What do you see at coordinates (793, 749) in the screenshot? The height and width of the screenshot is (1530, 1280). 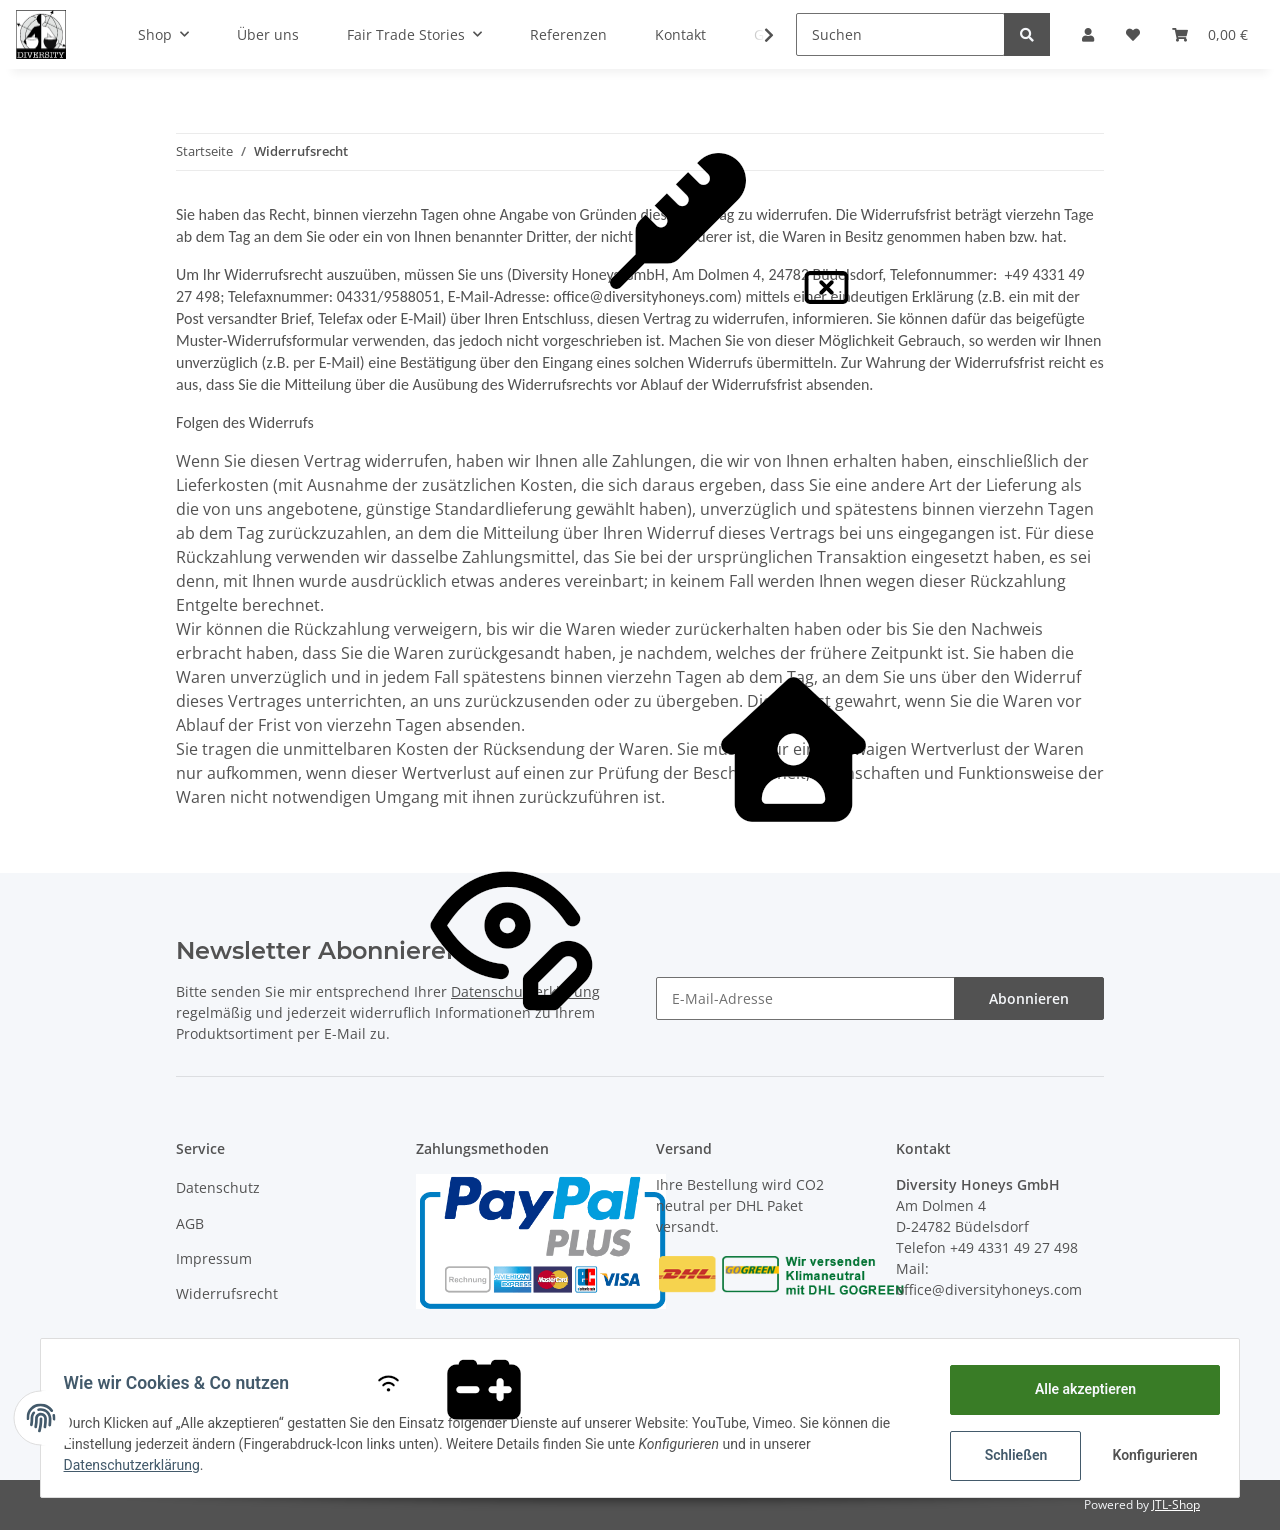 I see `view your home profile` at bounding box center [793, 749].